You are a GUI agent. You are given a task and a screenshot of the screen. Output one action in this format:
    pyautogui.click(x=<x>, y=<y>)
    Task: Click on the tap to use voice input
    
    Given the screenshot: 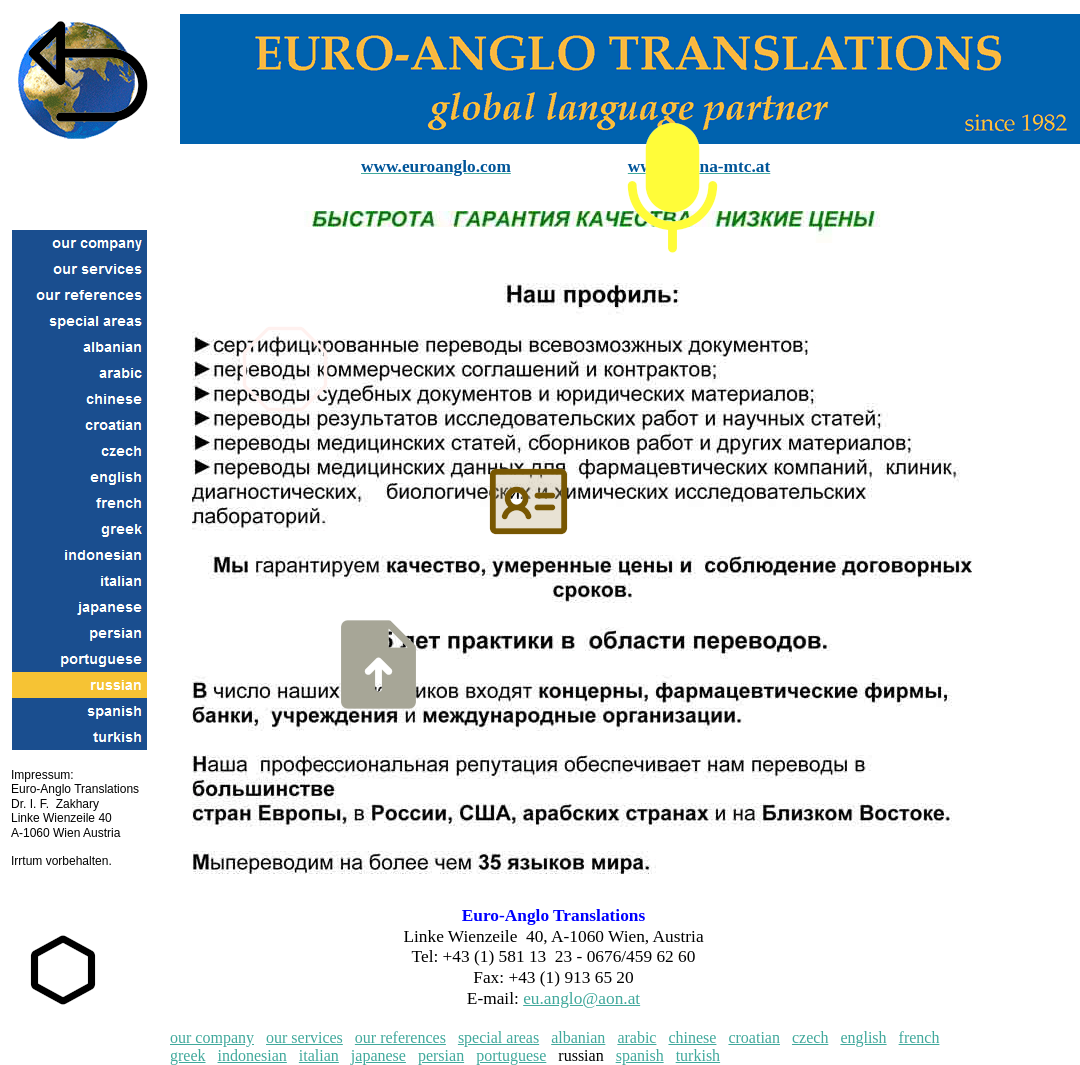 What is the action you would take?
    pyautogui.click(x=672, y=185)
    